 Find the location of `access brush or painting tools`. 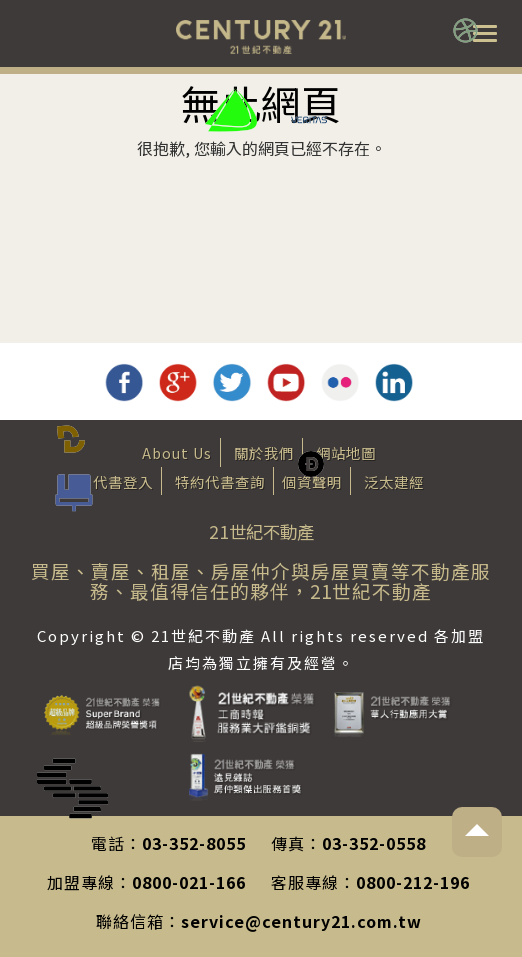

access brush or painting tools is located at coordinates (74, 491).